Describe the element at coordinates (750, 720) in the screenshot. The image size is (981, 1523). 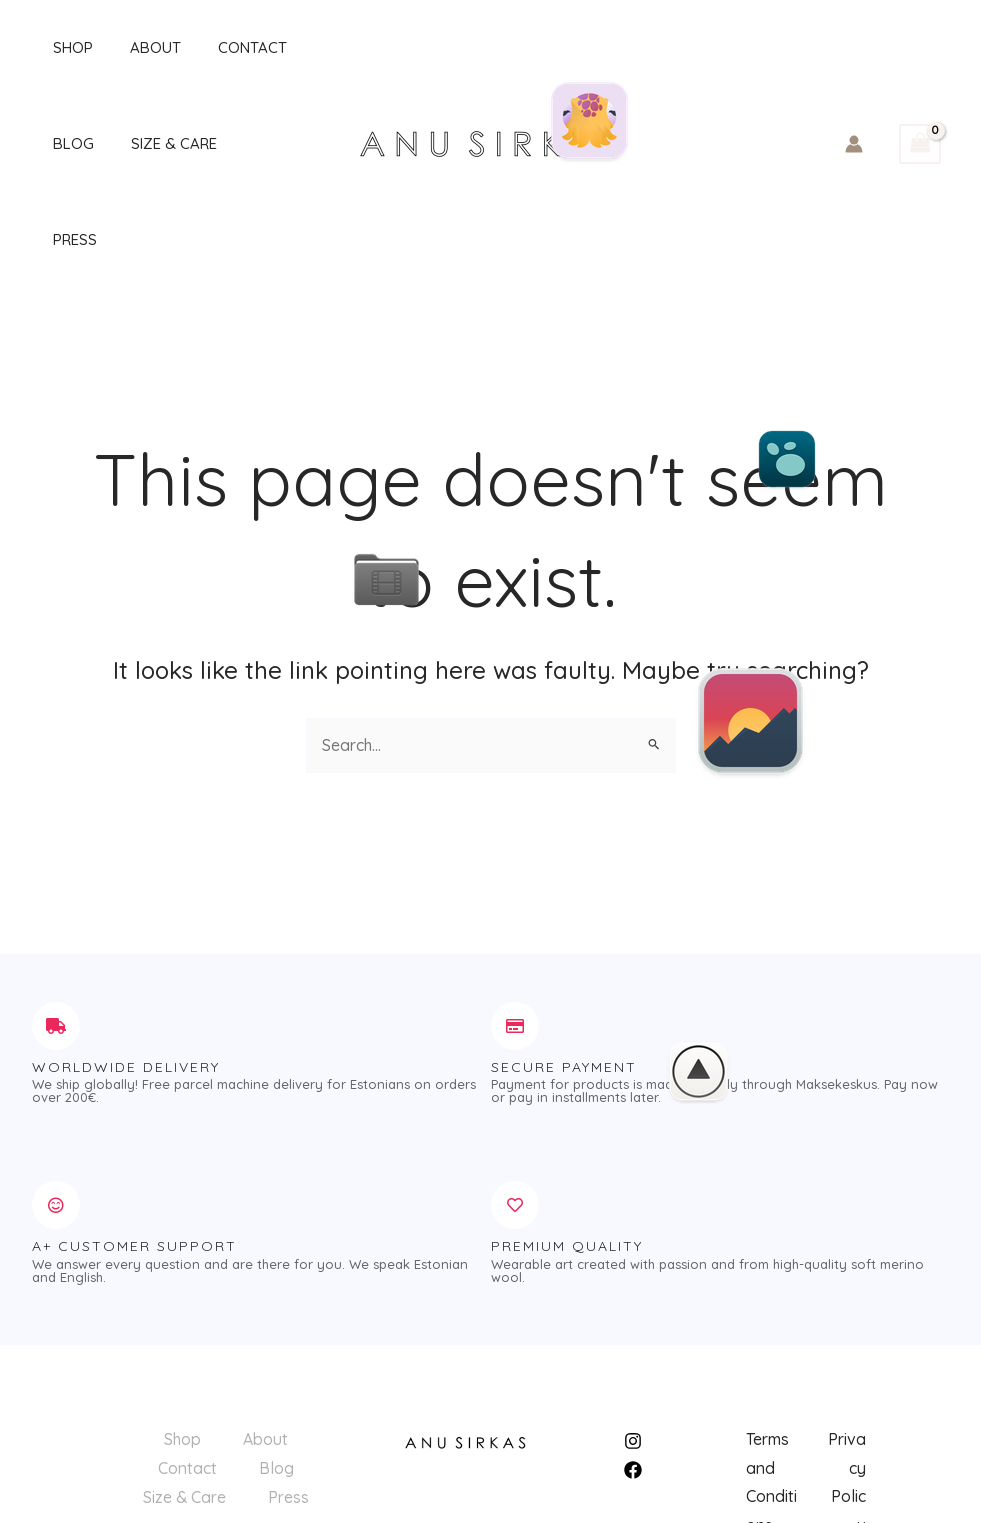
I see `open koko photo gallery app` at that location.